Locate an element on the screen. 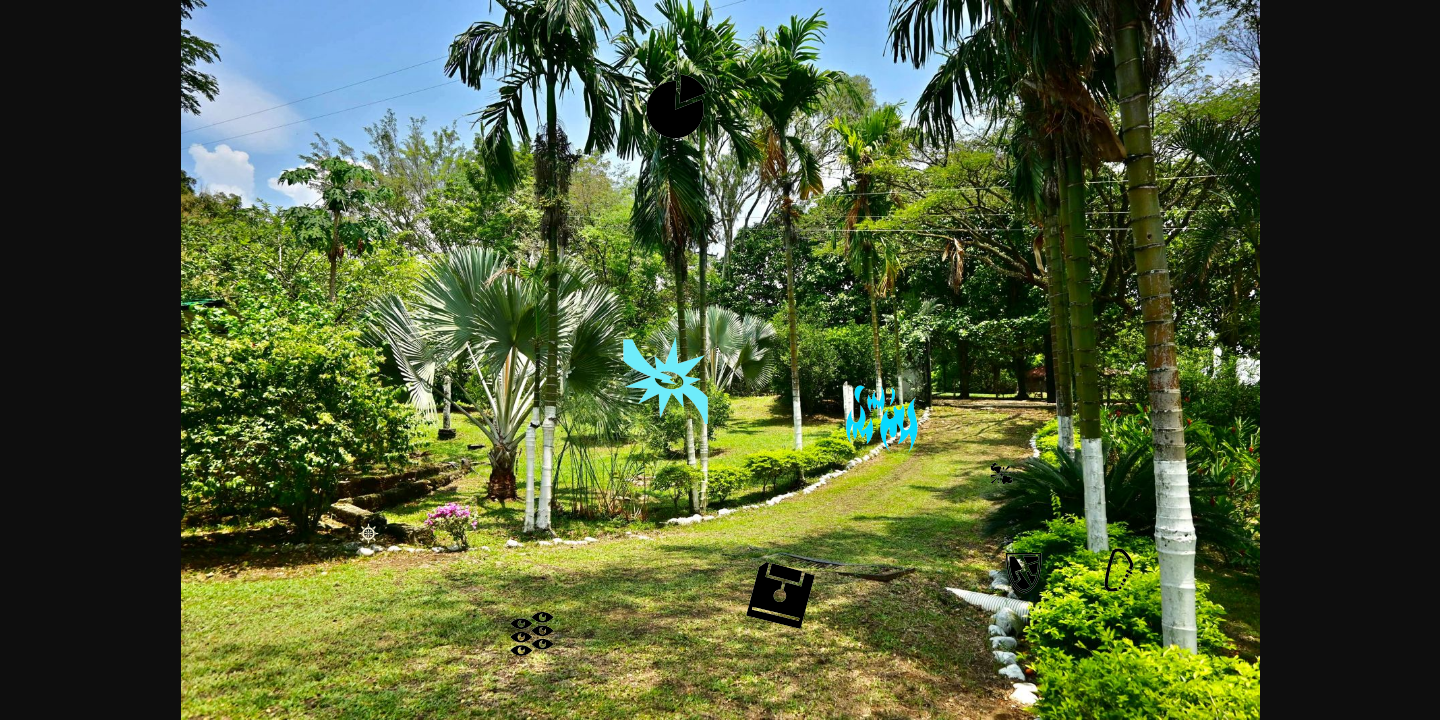 The width and height of the screenshot is (1440, 720). indicates a multi-view or surveillance mode is located at coordinates (532, 634).